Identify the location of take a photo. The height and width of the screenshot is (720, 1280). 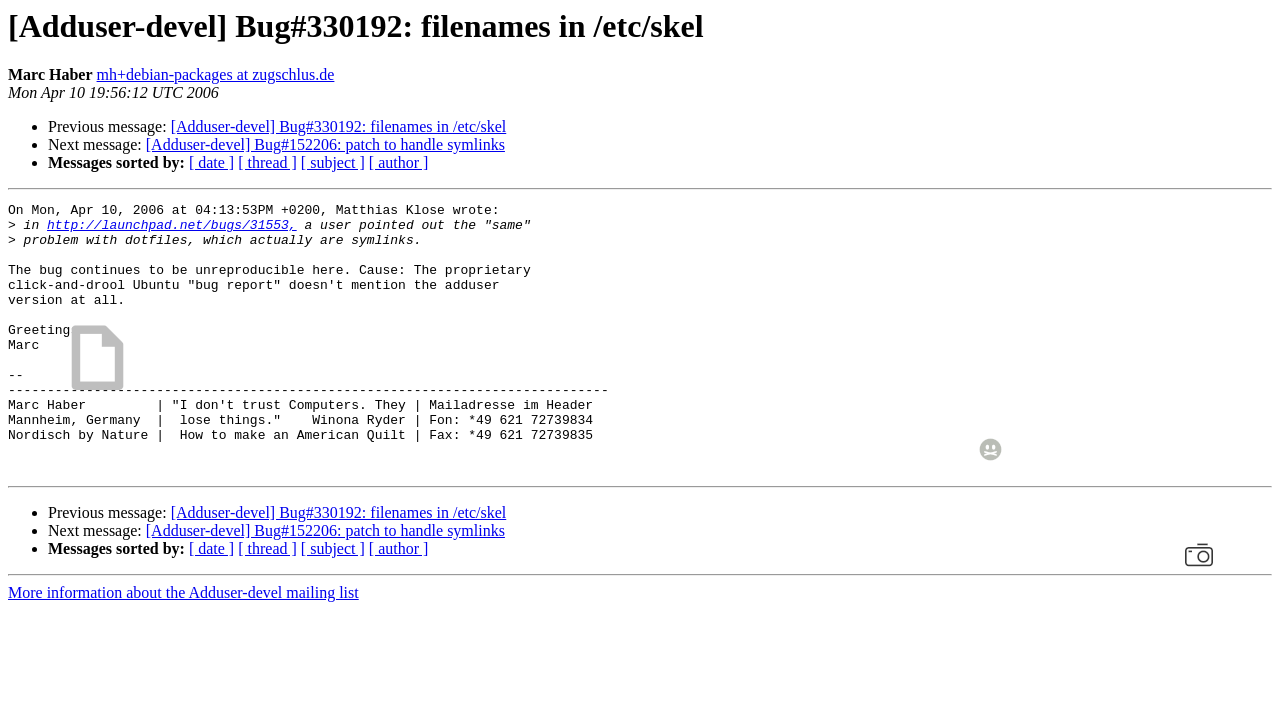
(1199, 554).